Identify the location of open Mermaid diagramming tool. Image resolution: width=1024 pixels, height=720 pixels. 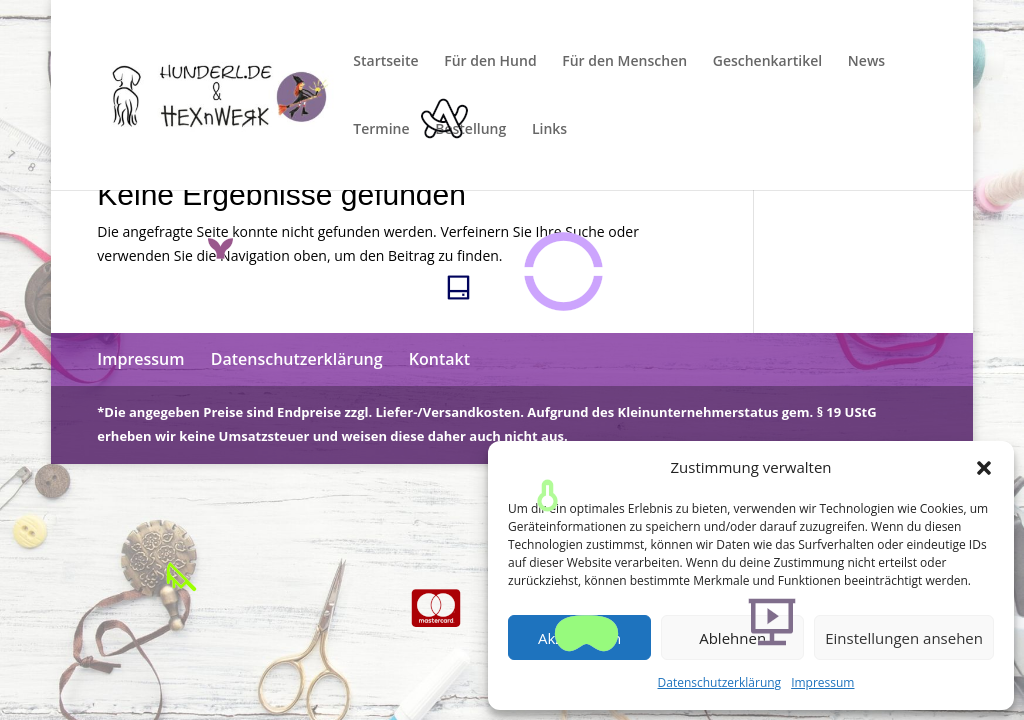
(220, 248).